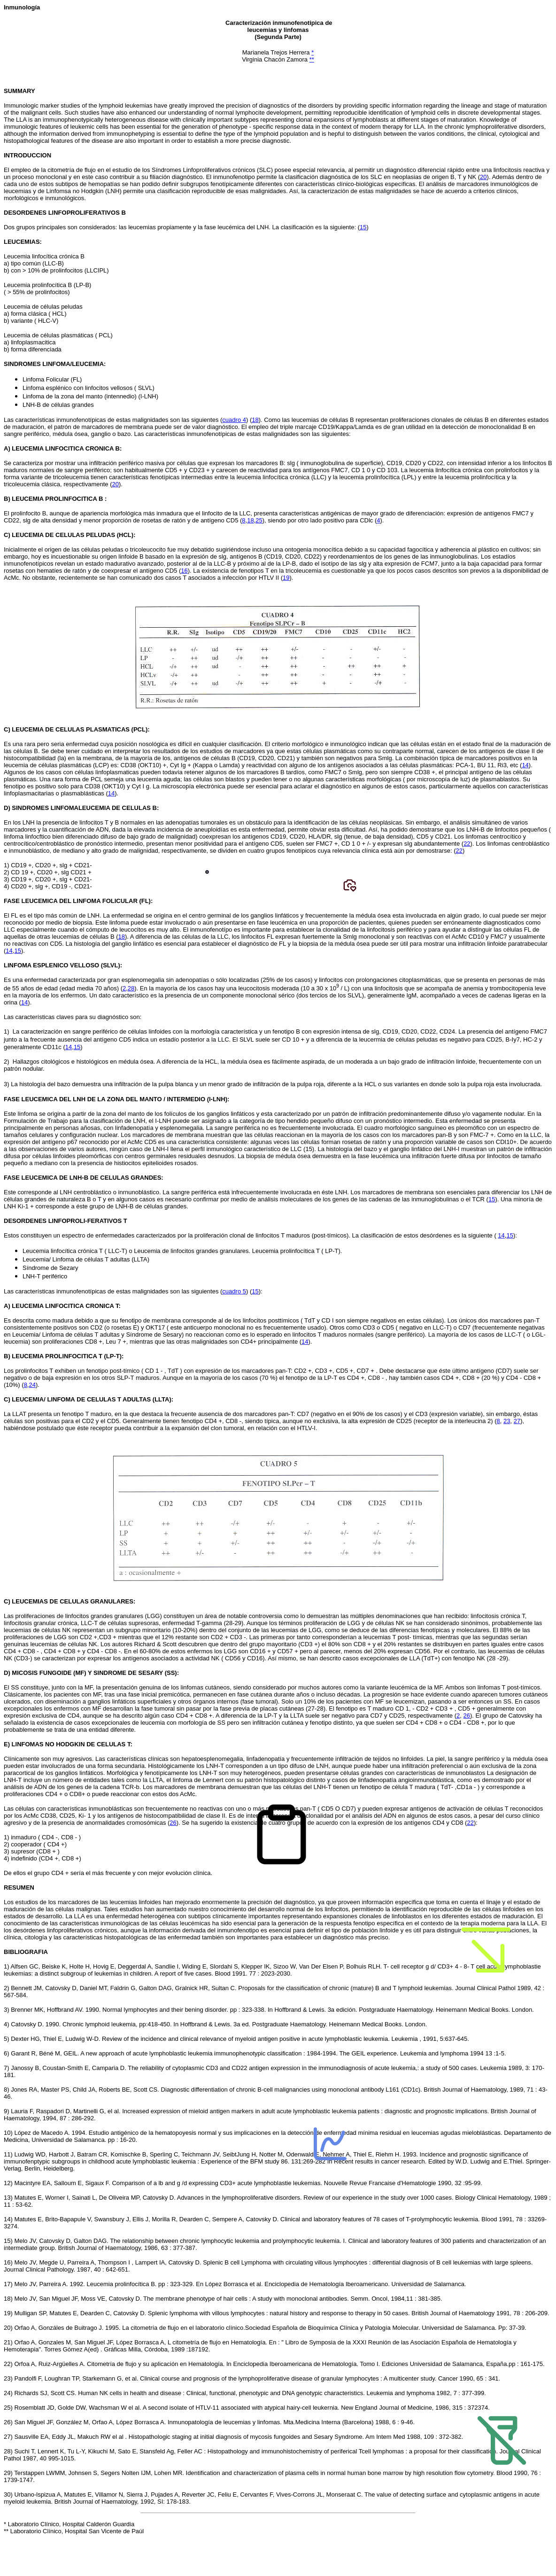  Describe the element at coordinates (207, 872) in the screenshot. I see `indicates an unread notification or new item` at that location.